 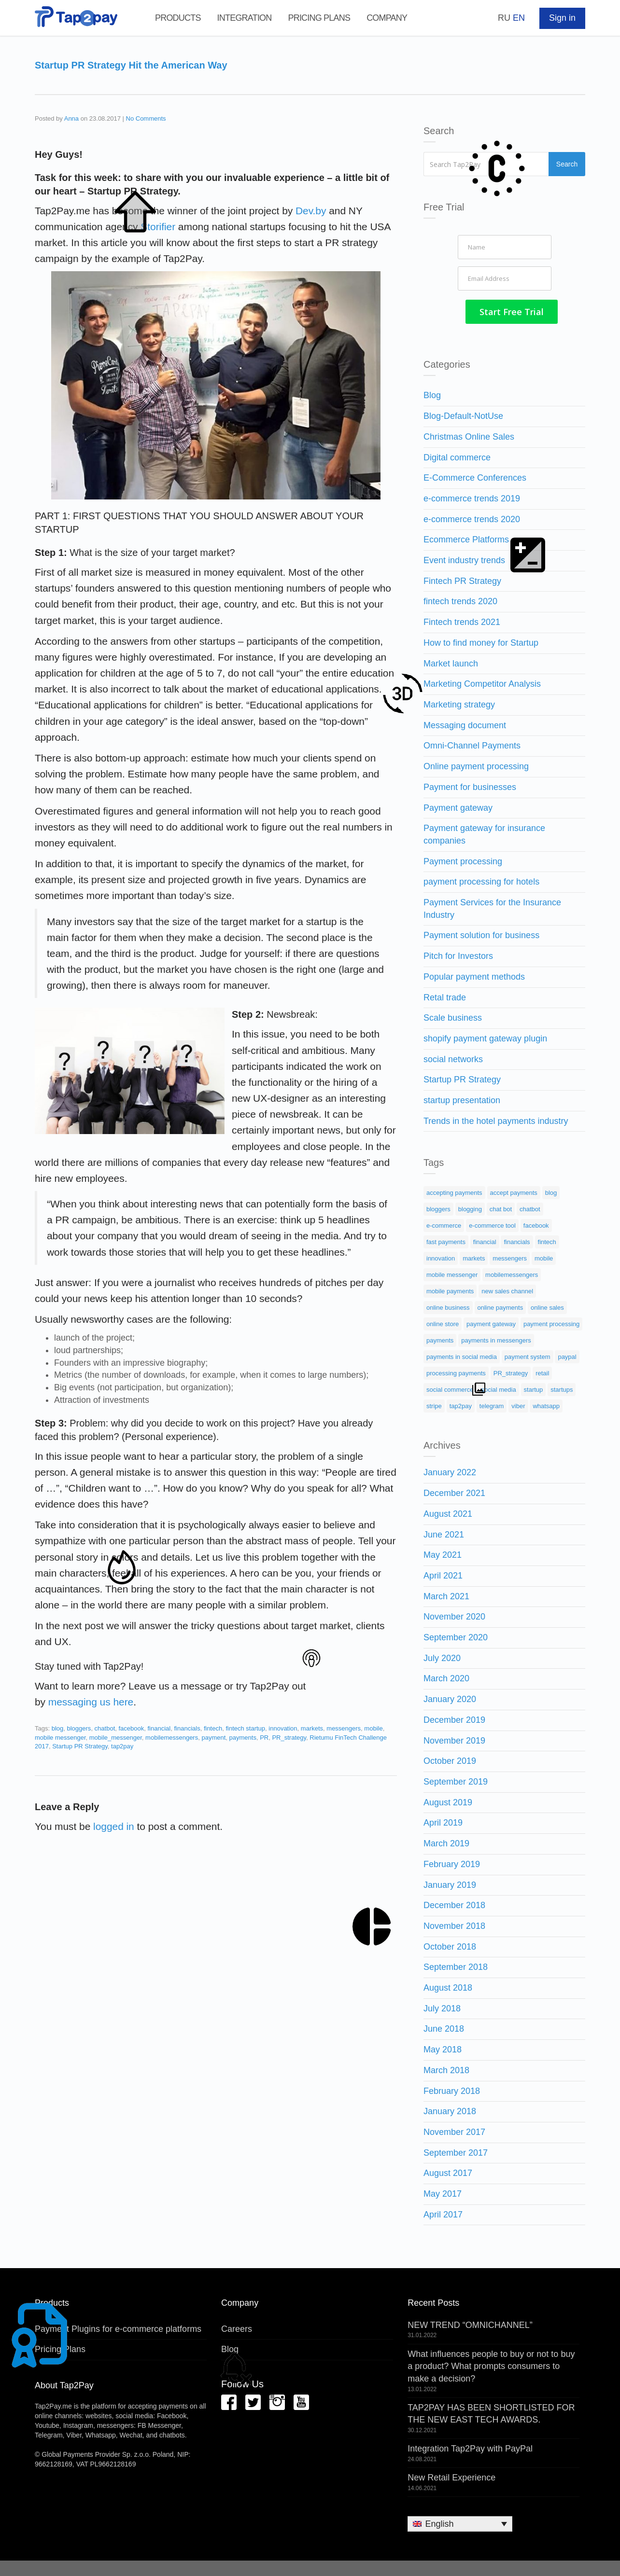 I want to click on view photo collections or albums, so click(x=479, y=1389).